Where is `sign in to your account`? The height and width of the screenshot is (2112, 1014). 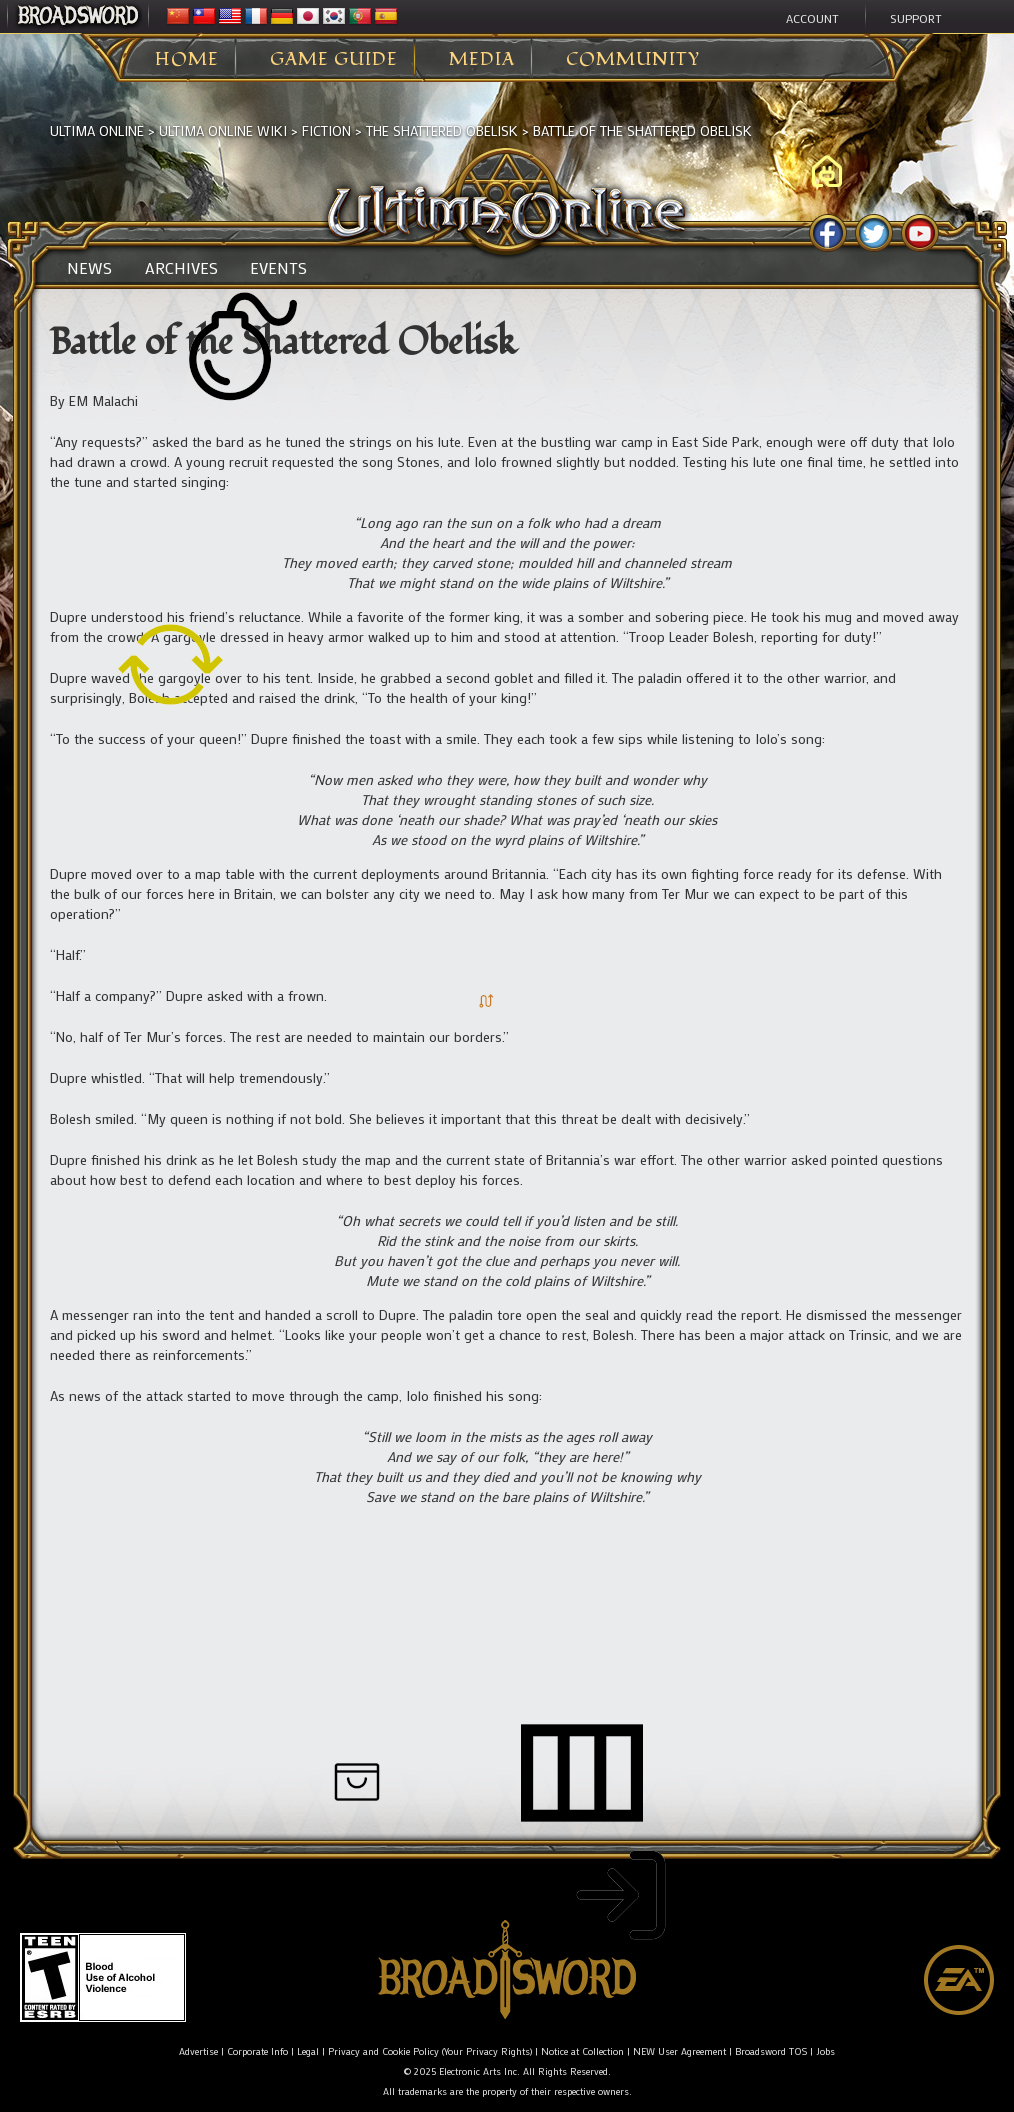 sign in to your account is located at coordinates (621, 1895).